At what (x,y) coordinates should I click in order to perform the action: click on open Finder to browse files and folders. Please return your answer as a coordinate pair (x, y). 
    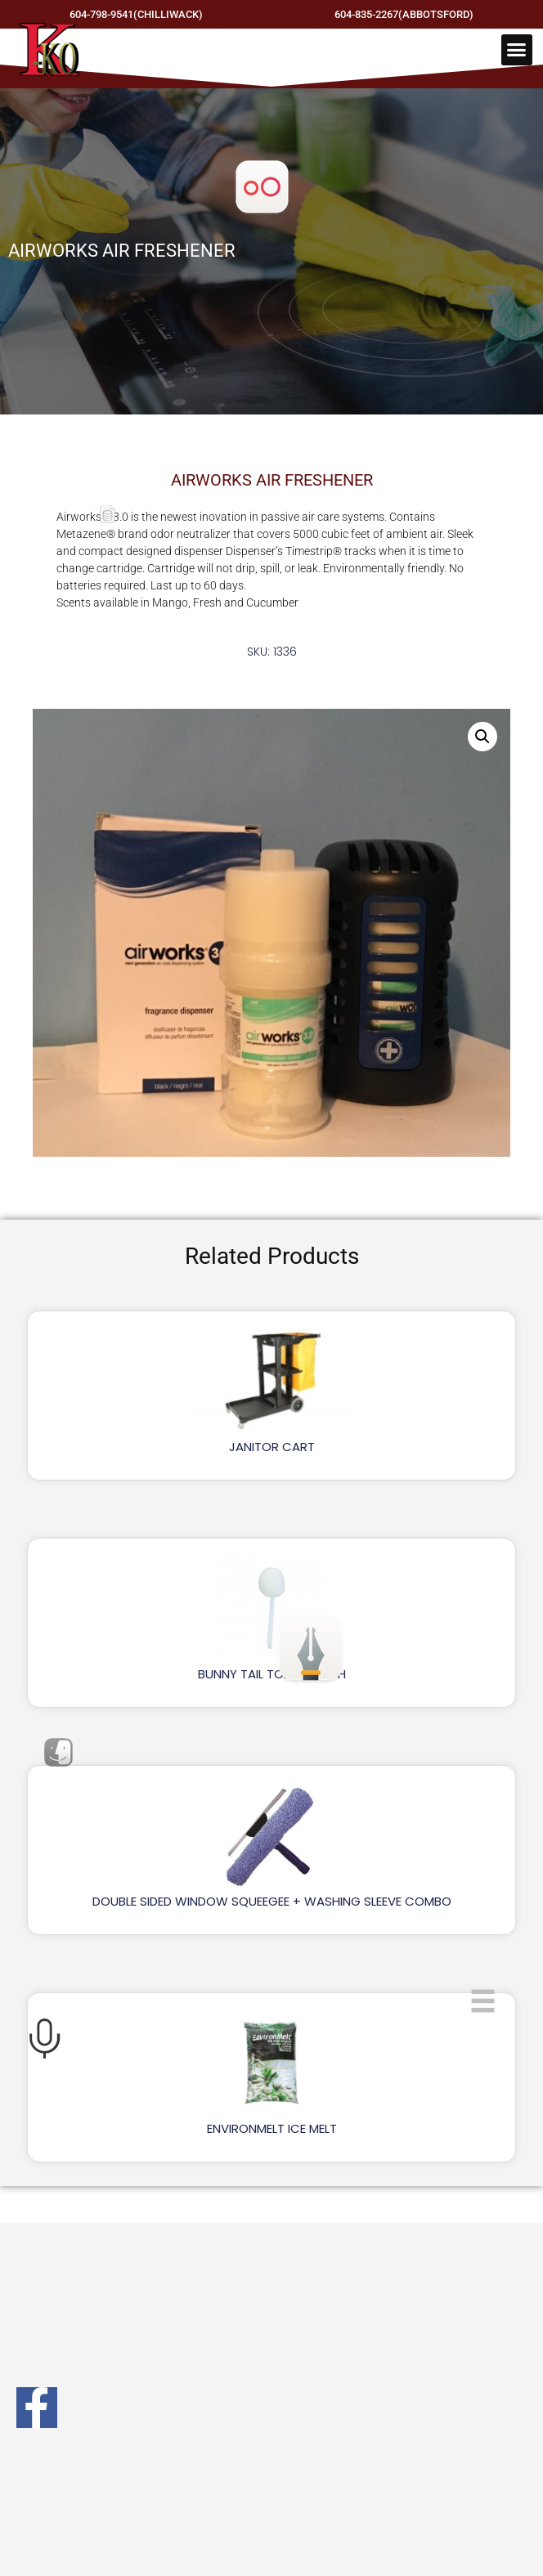
    Looking at the image, I should click on (58, 1752).